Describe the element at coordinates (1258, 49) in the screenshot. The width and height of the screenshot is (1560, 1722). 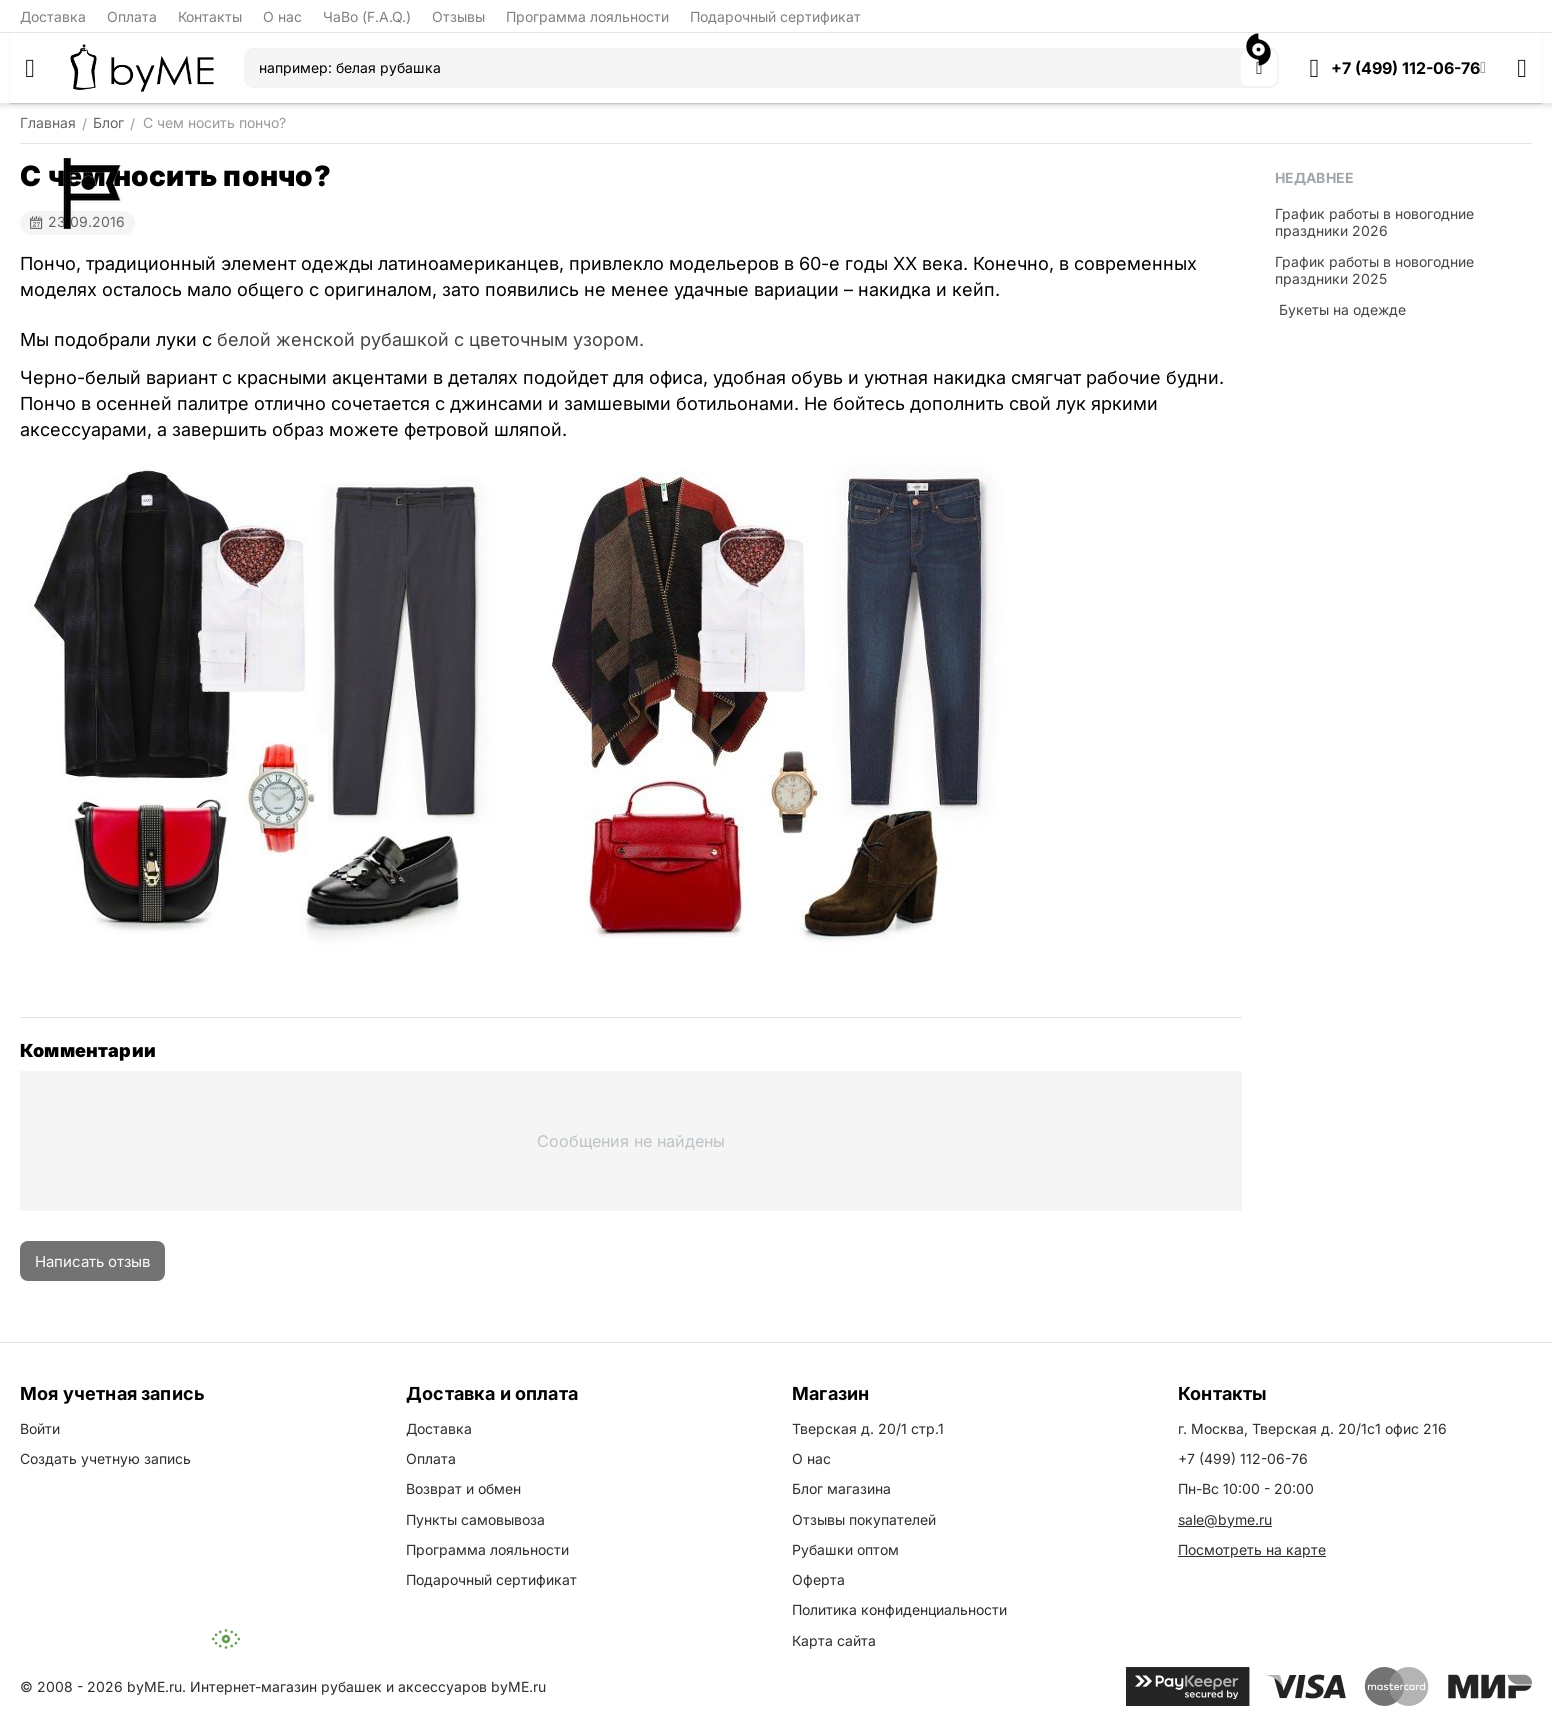
I see `indicates hurricane or tropical storm warning` at that location.